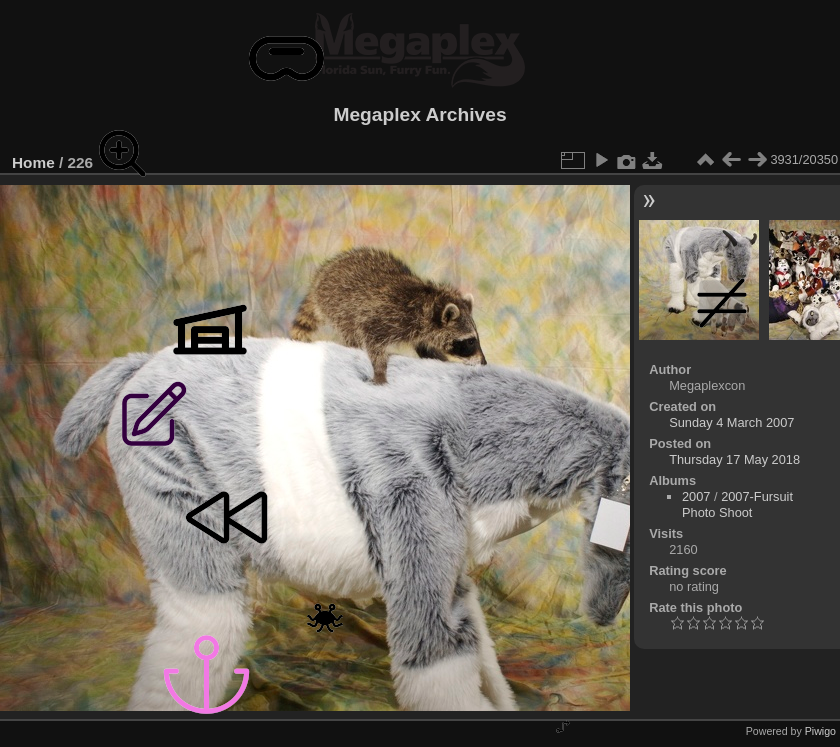 Image resolution: width=840 pixels, height=747 pixels. I want to click on access virtual reality or immersive mode, so click(286, 58).